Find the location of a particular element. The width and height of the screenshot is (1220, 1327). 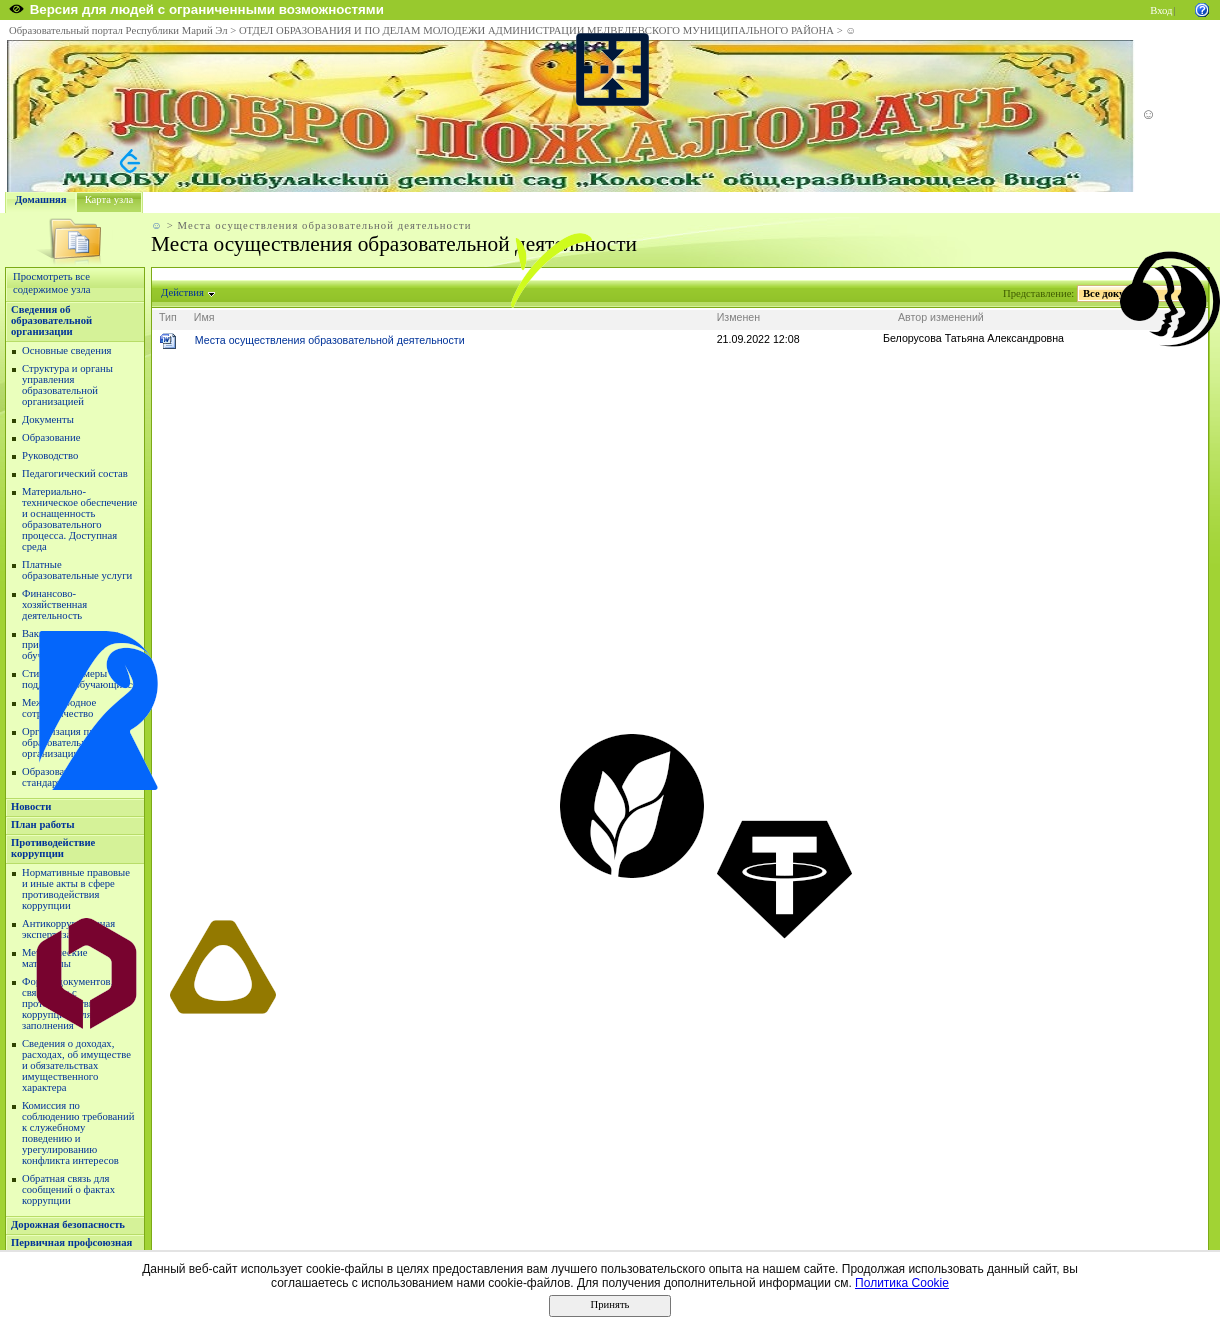

rye package manager logo is located at coordinates (632, 806).